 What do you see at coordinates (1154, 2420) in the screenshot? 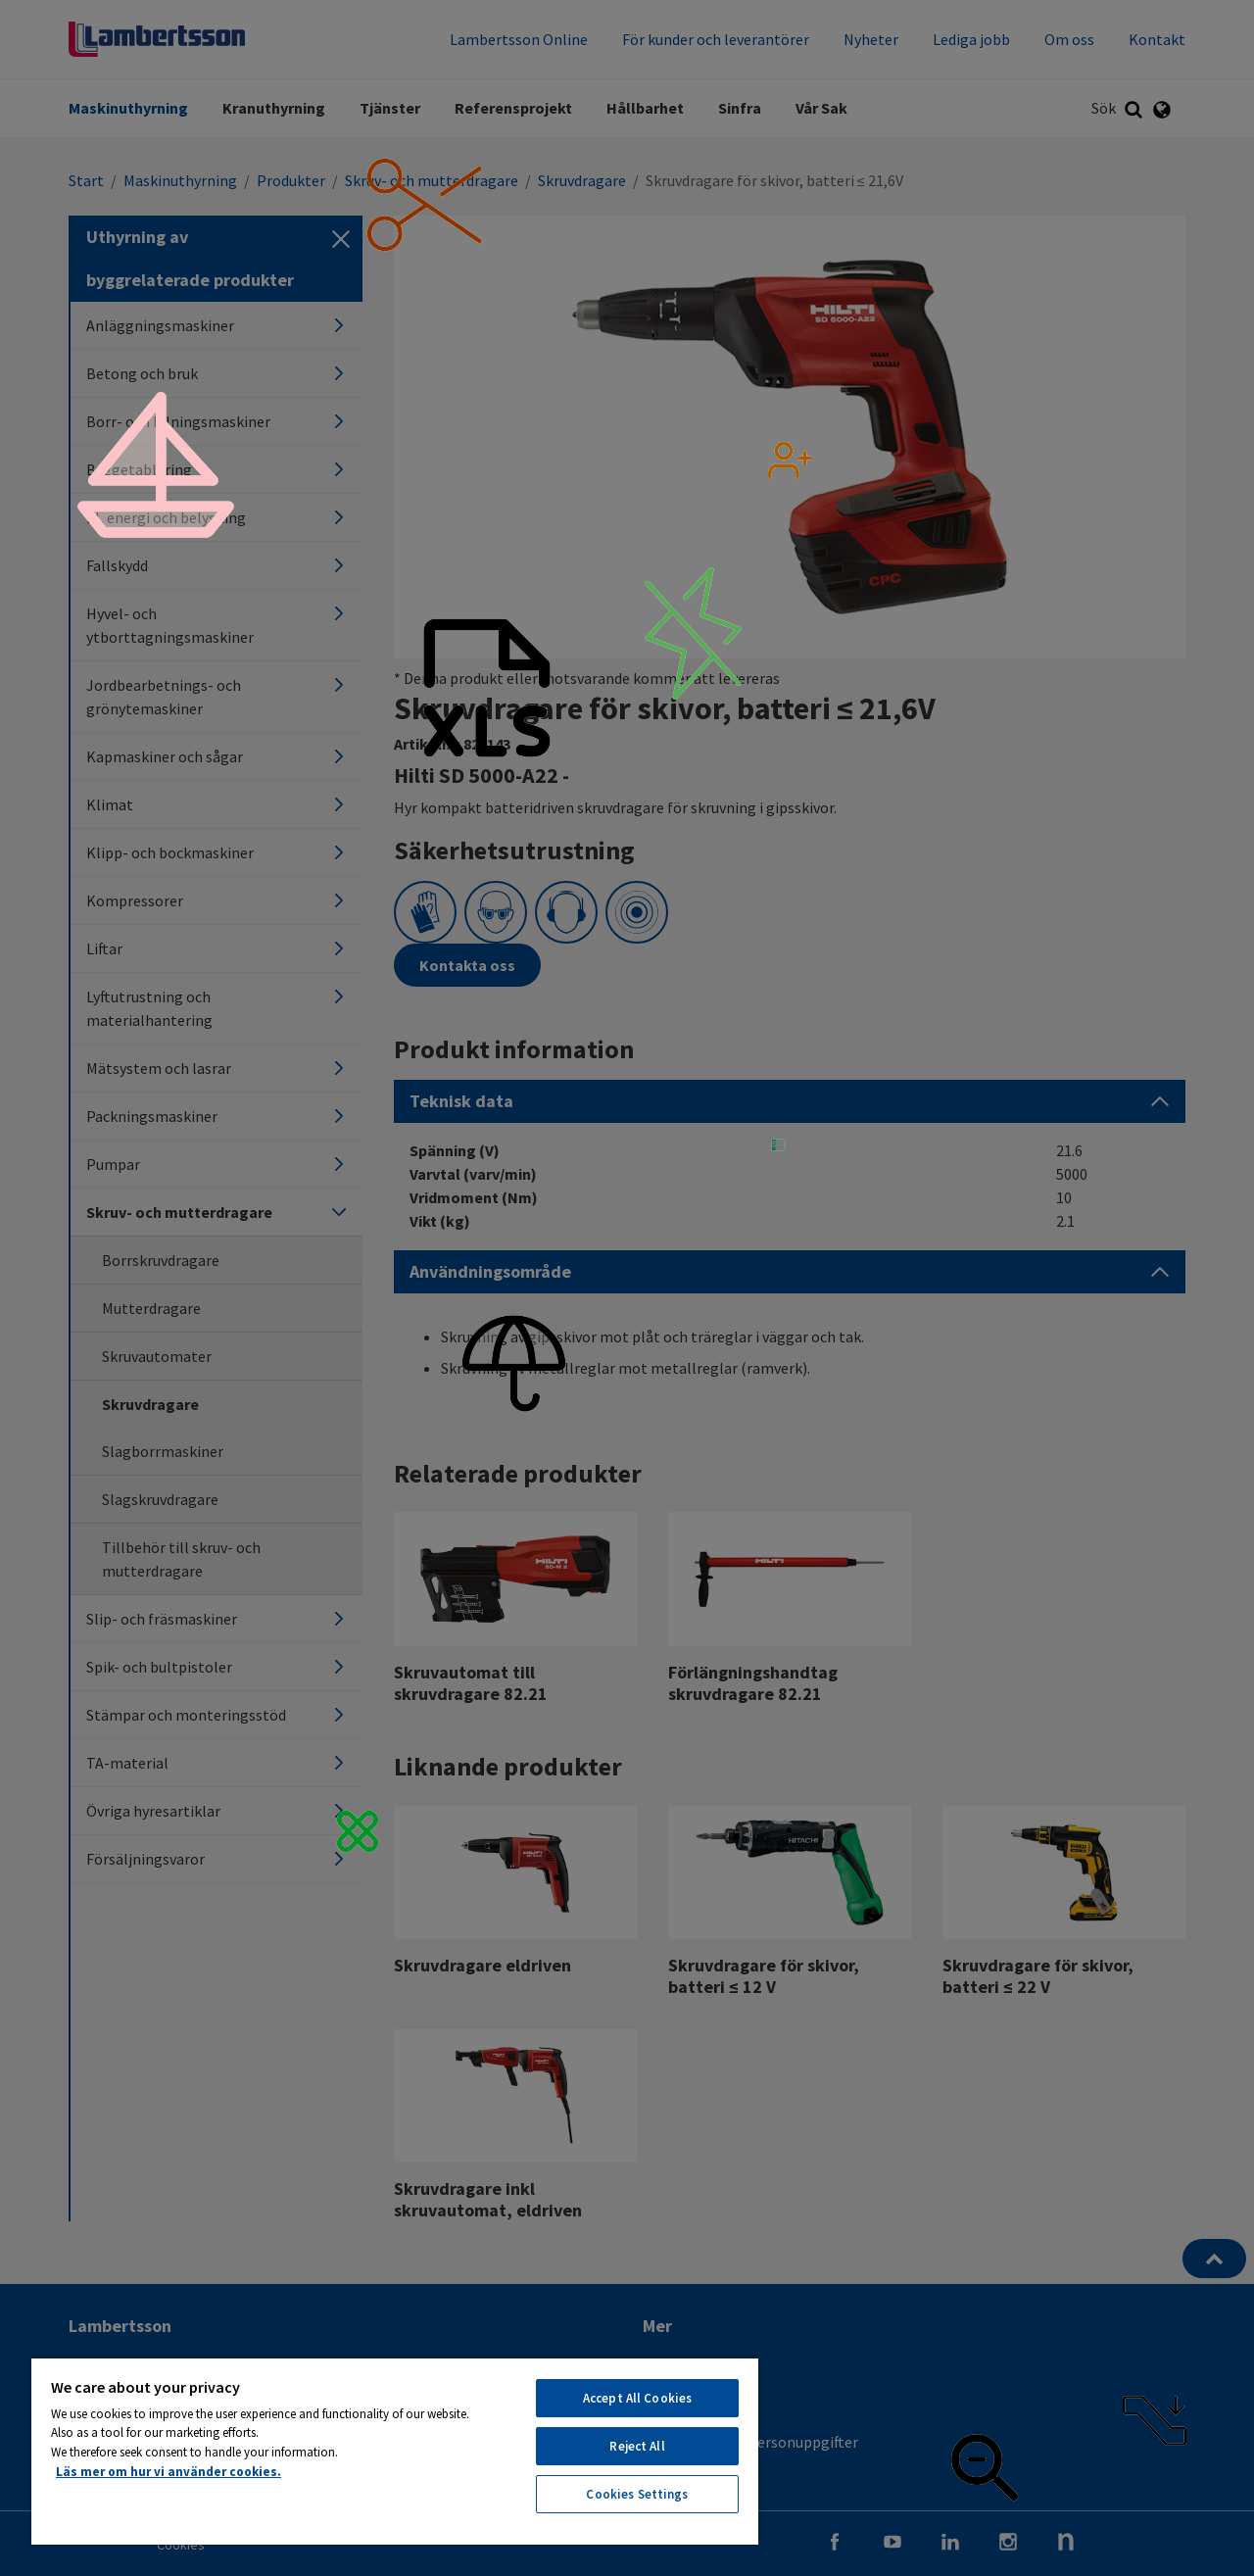
I see `indicates escalator going down` at bounding box center [1154, 2420].